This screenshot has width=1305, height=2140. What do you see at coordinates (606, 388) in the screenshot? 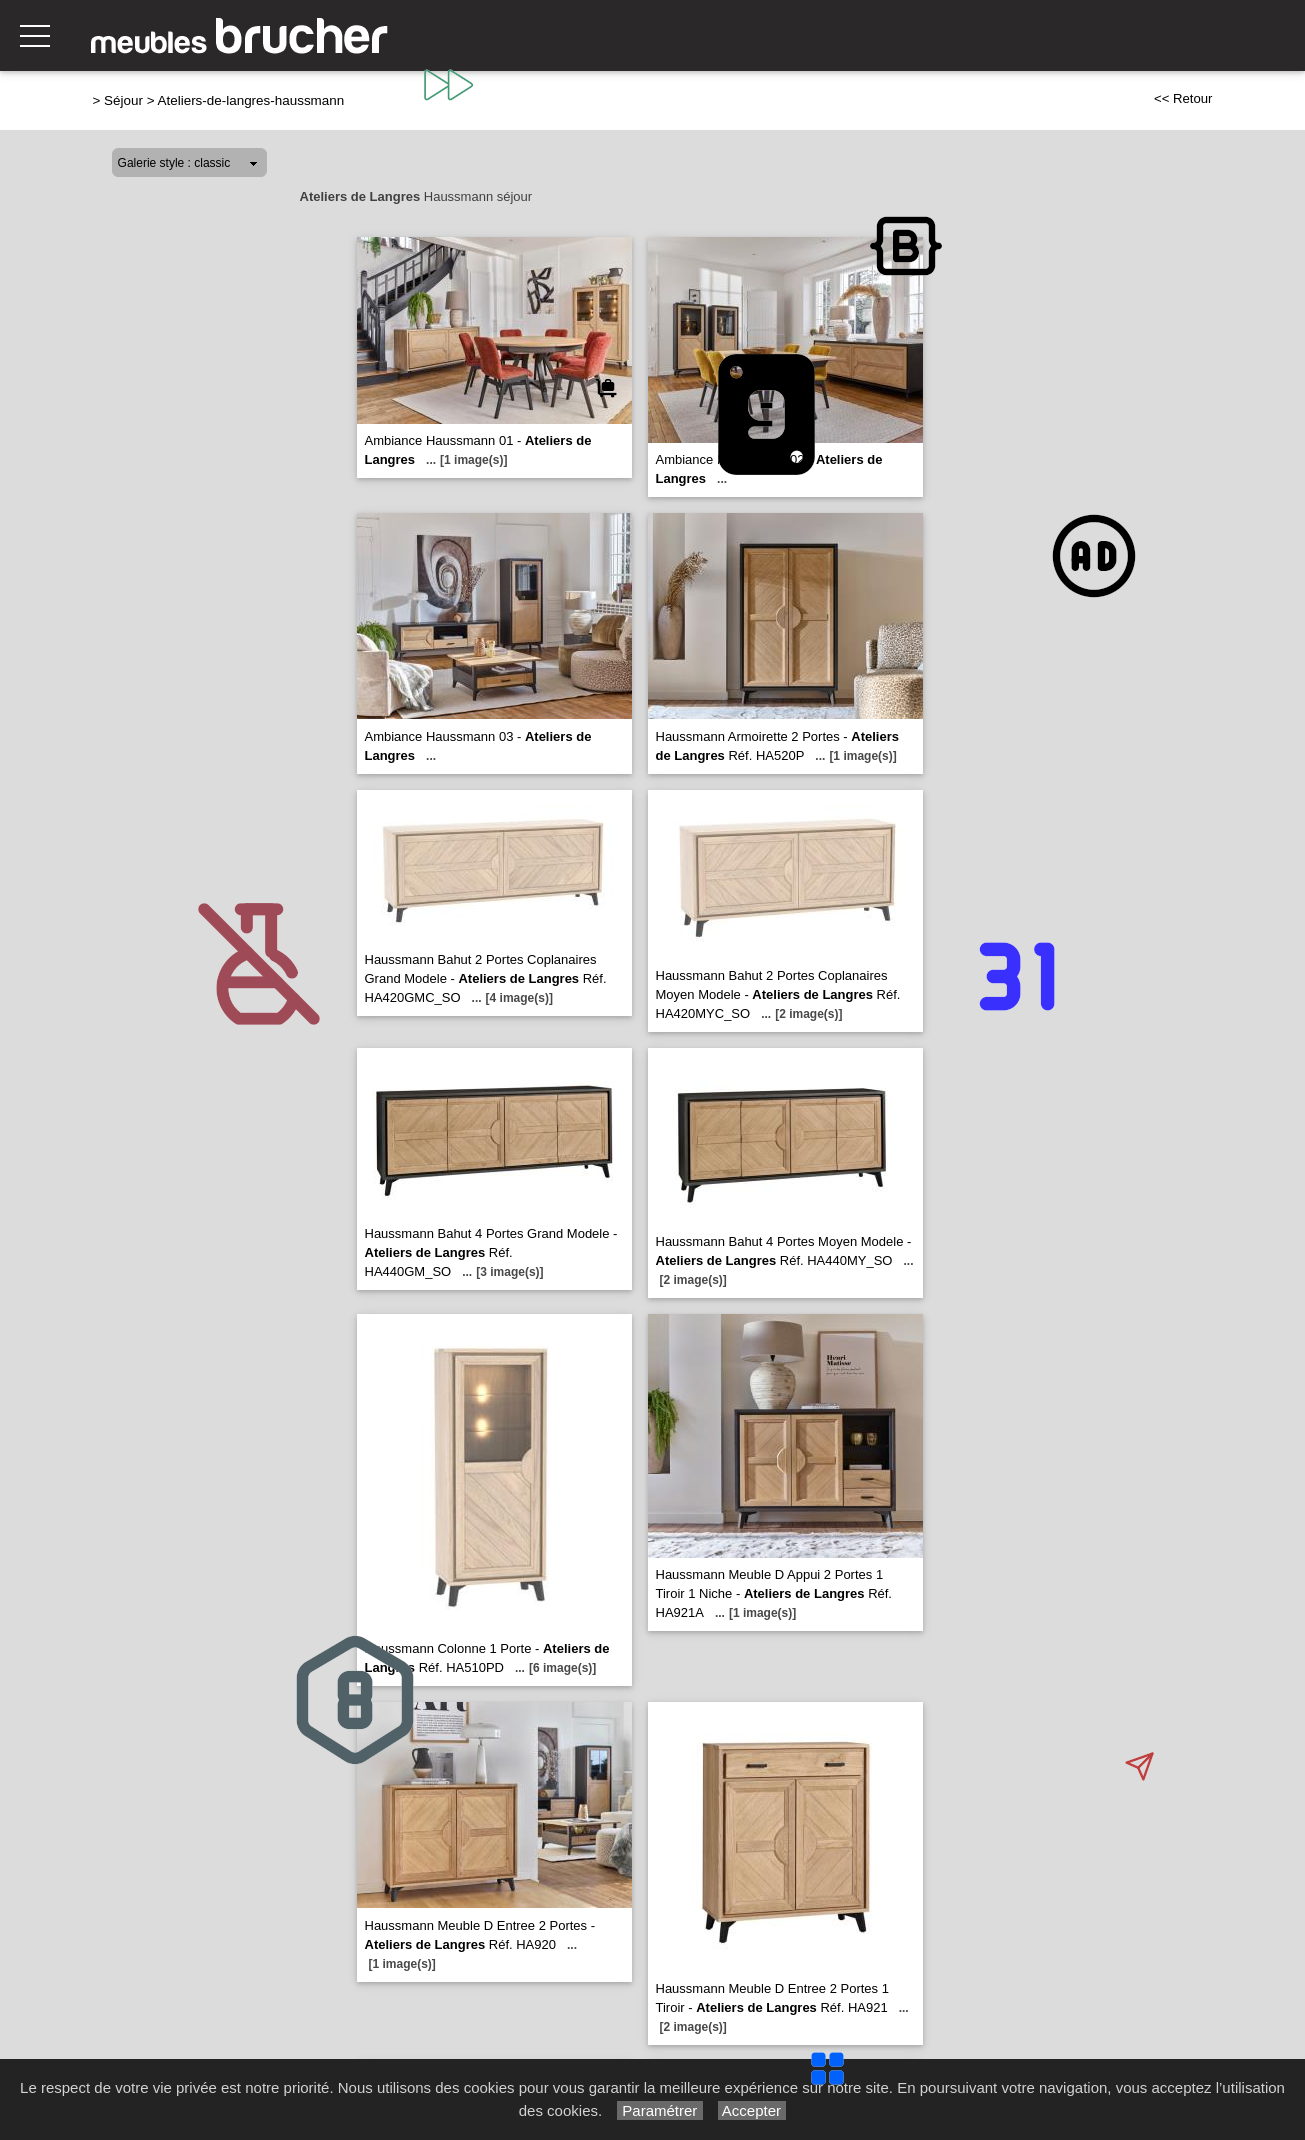
I see `access baggage or luggage services` at bounding box center [606, 388].